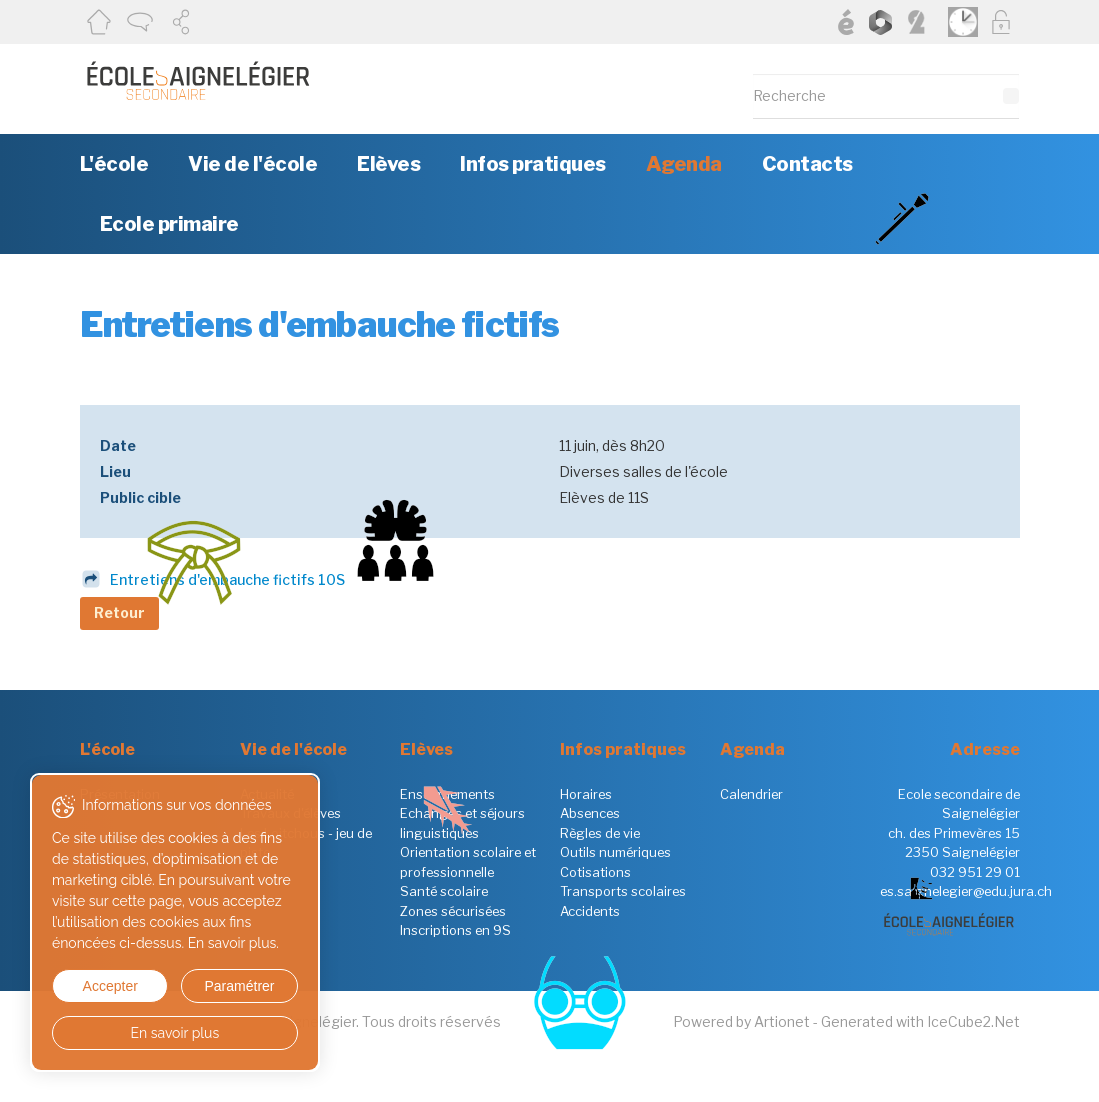 This screenshot has width=1099, height=1102. Describe the element at coordinates (447, 810) in the screenshot. I see `select spiked tail attack for creature` at that location.